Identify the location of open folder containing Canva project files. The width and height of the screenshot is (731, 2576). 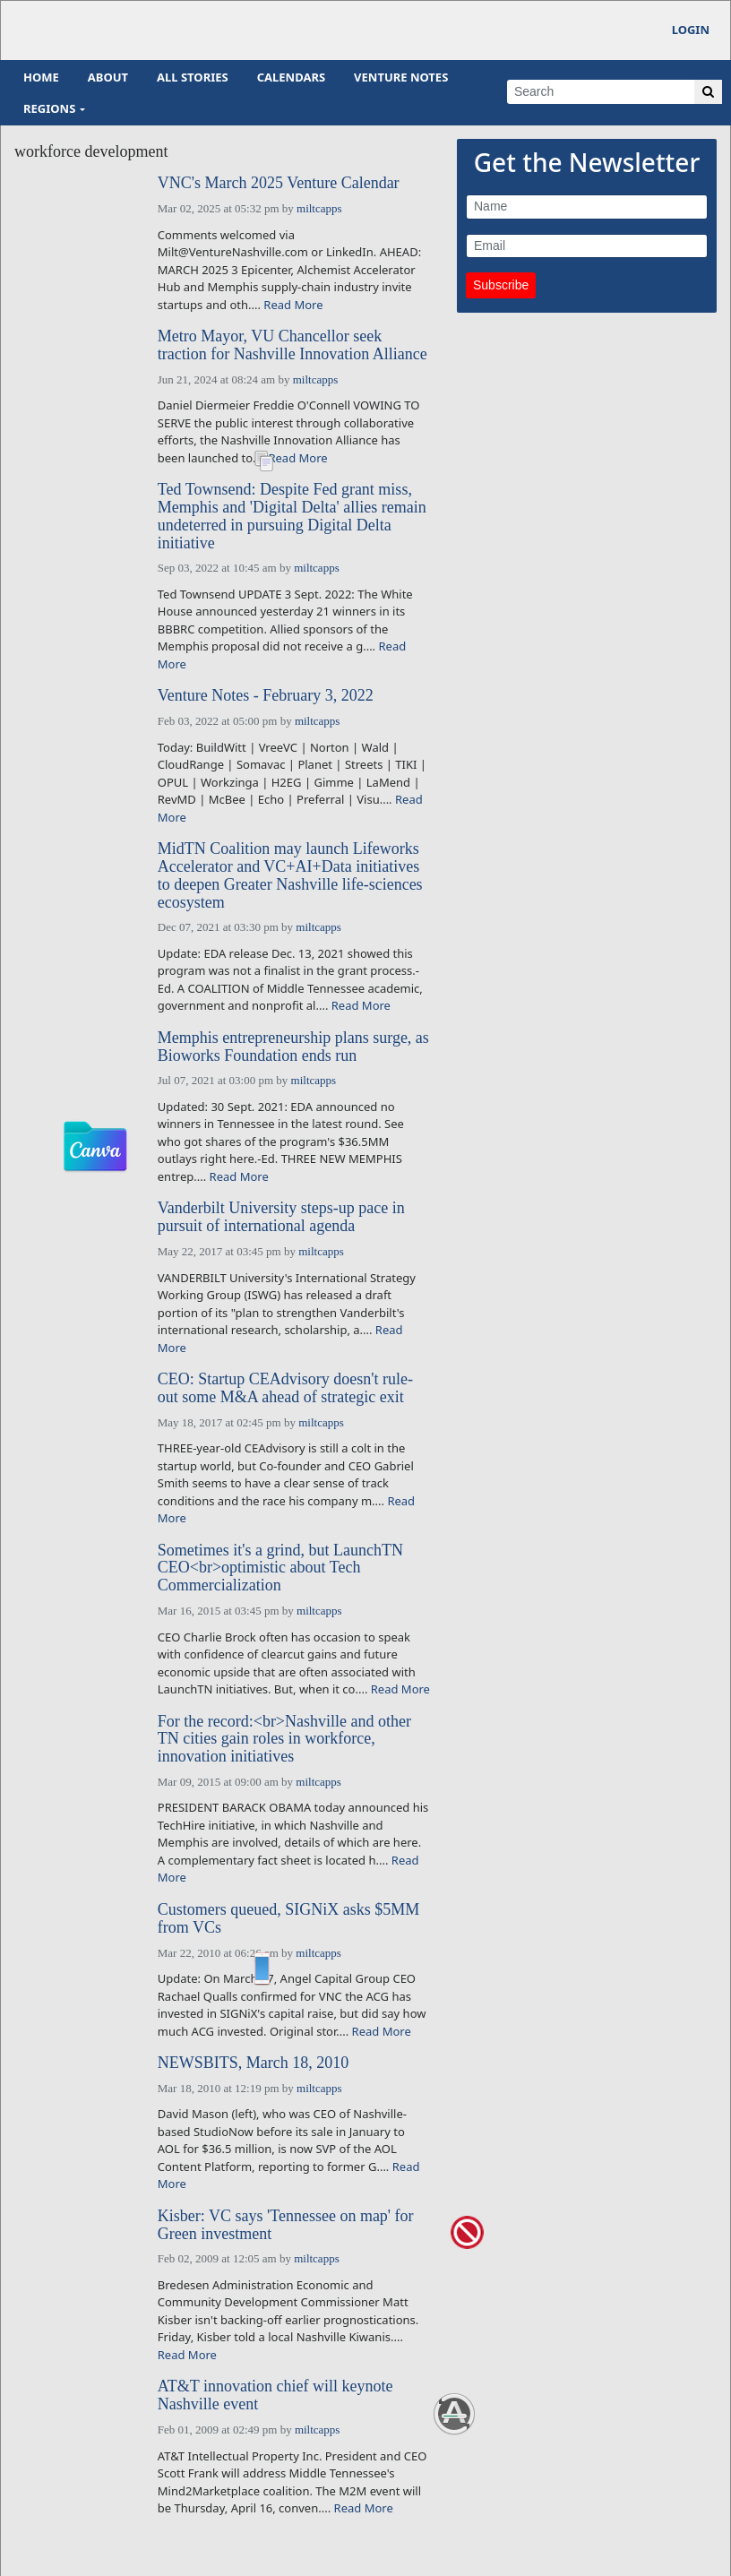
(95, 1148).